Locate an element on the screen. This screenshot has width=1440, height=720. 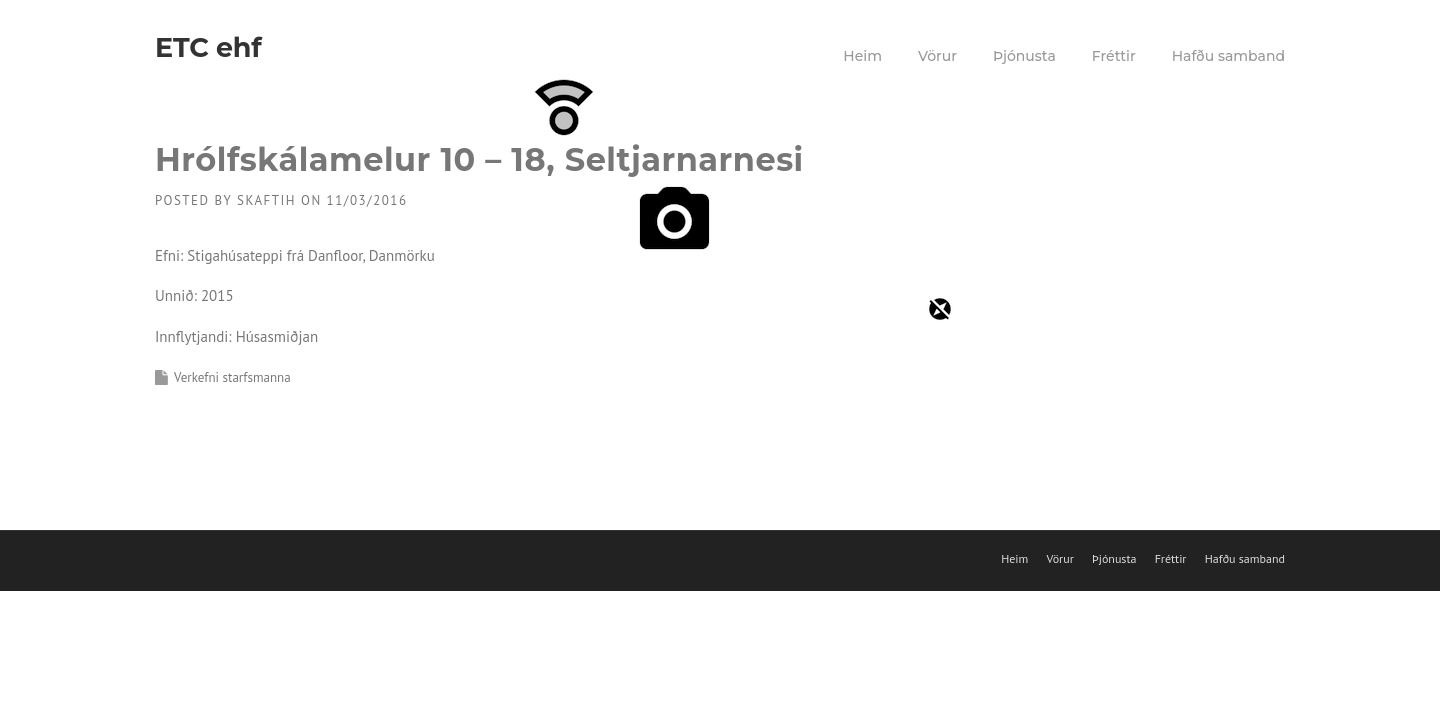
calibrate your device's compass is located at coordinates (564, 106).